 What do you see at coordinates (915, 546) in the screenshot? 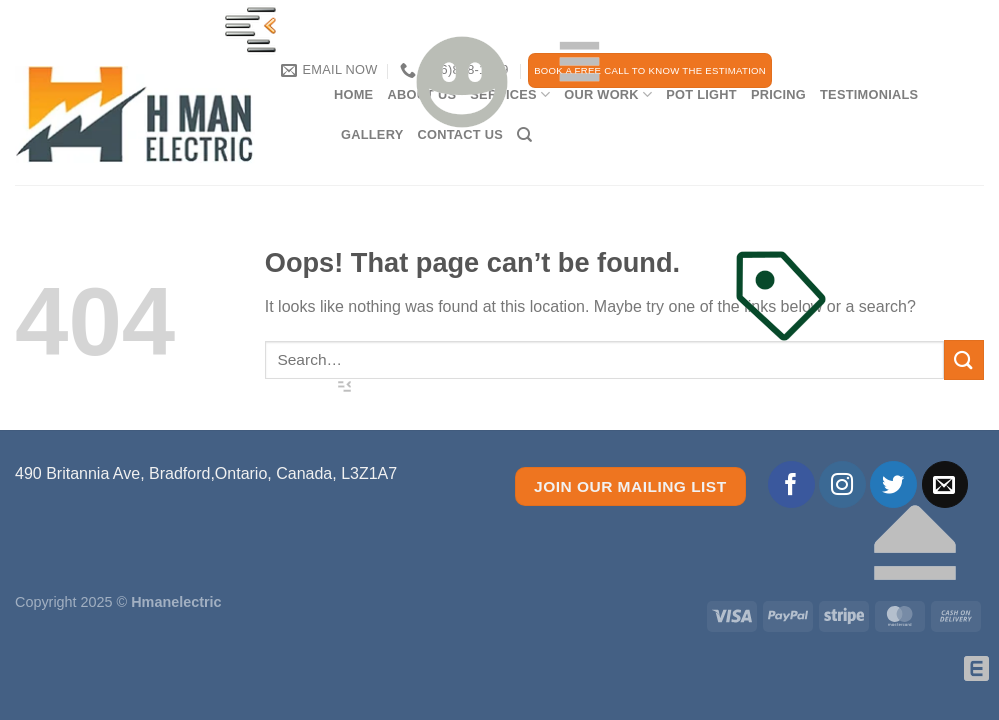
I see `eject disc or removable media` at bounding box center [915, 546].